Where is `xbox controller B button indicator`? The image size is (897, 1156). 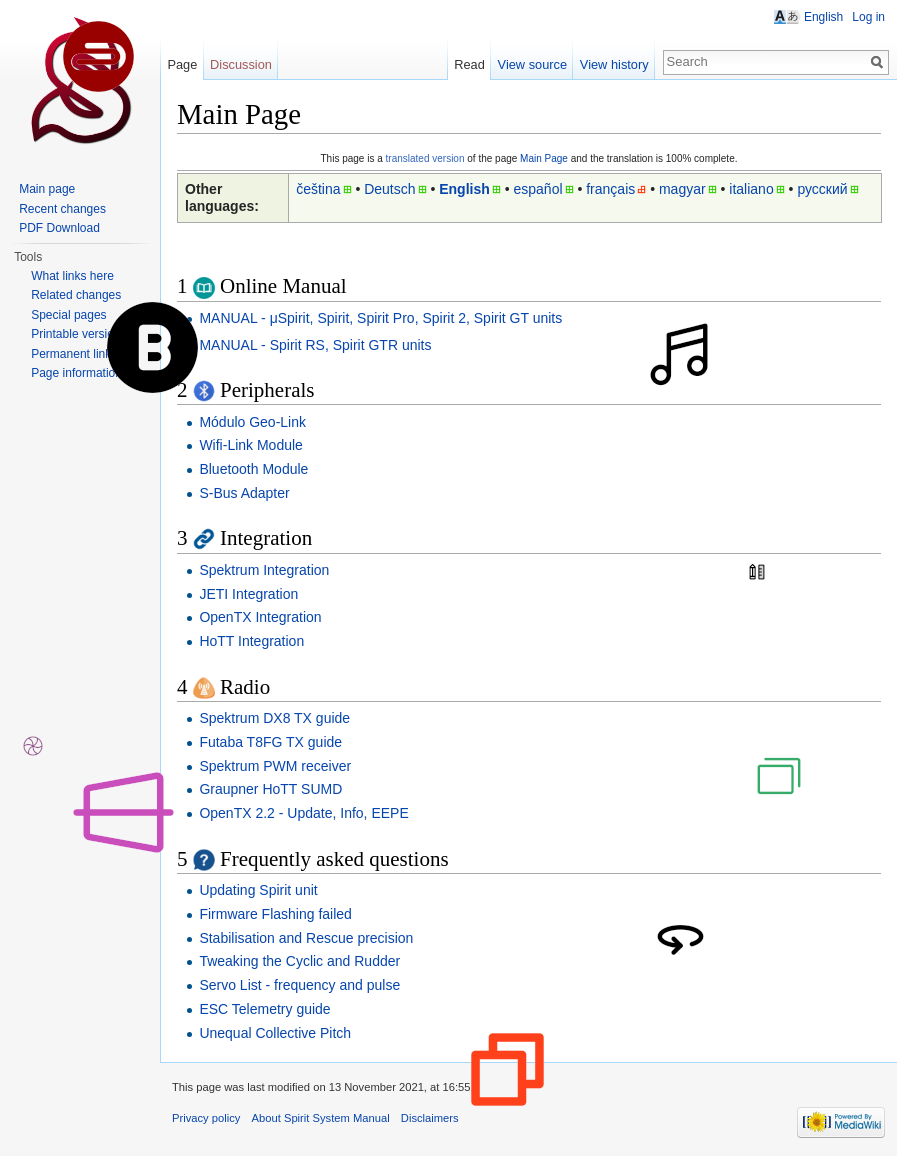 xbox controller B button indicator is located at coordinates (152, 347).